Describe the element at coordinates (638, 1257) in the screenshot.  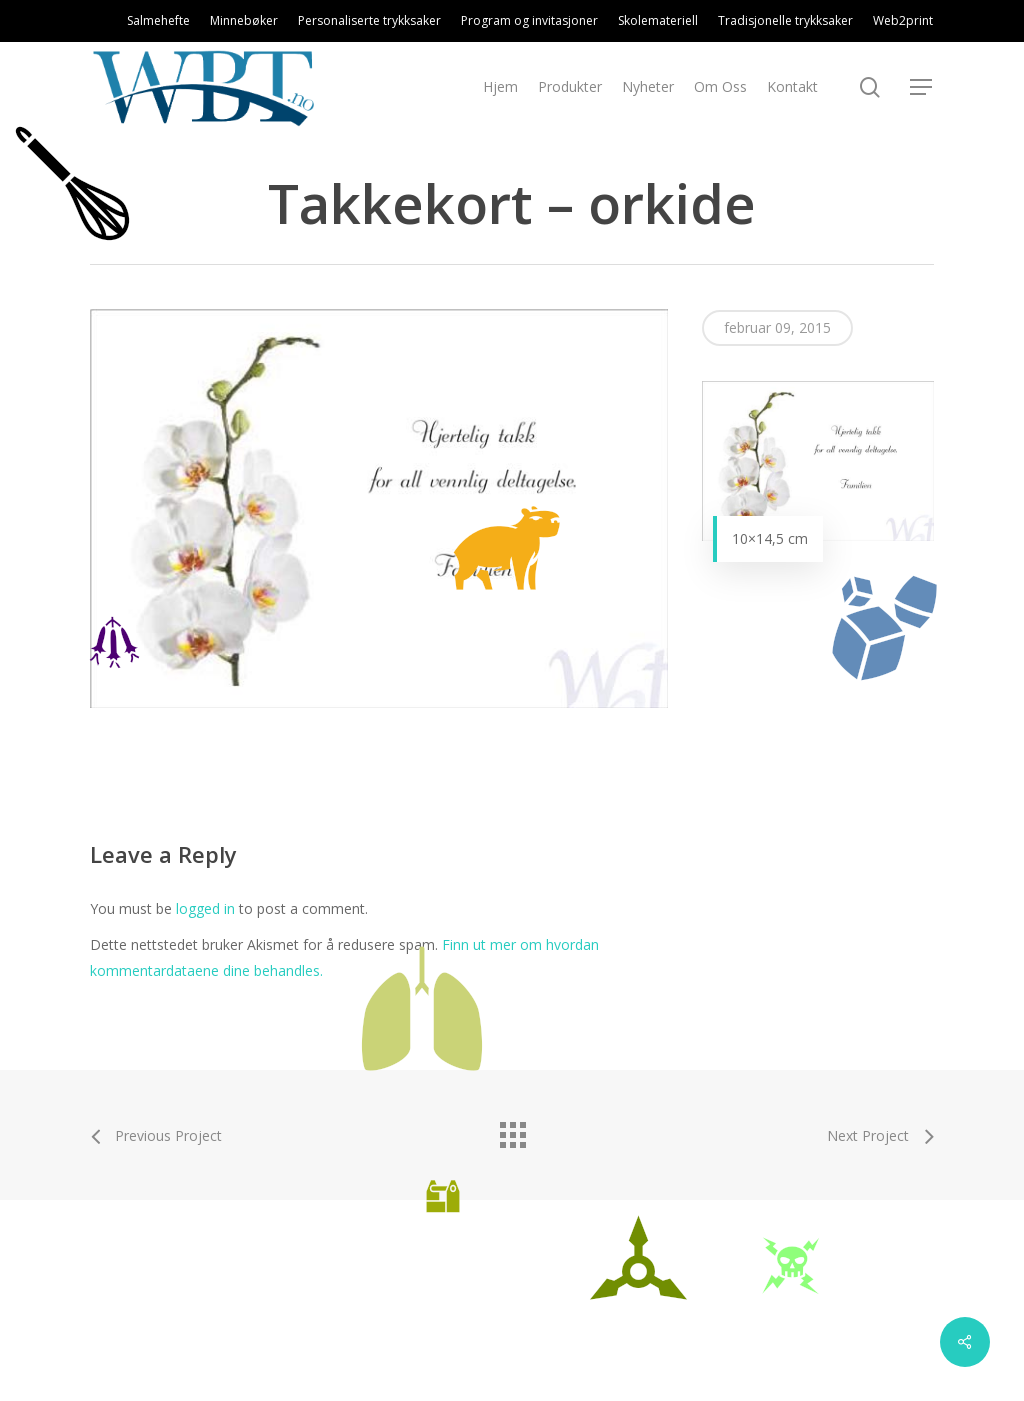
I see `throwing weapon icon in a game inventory` at that location.